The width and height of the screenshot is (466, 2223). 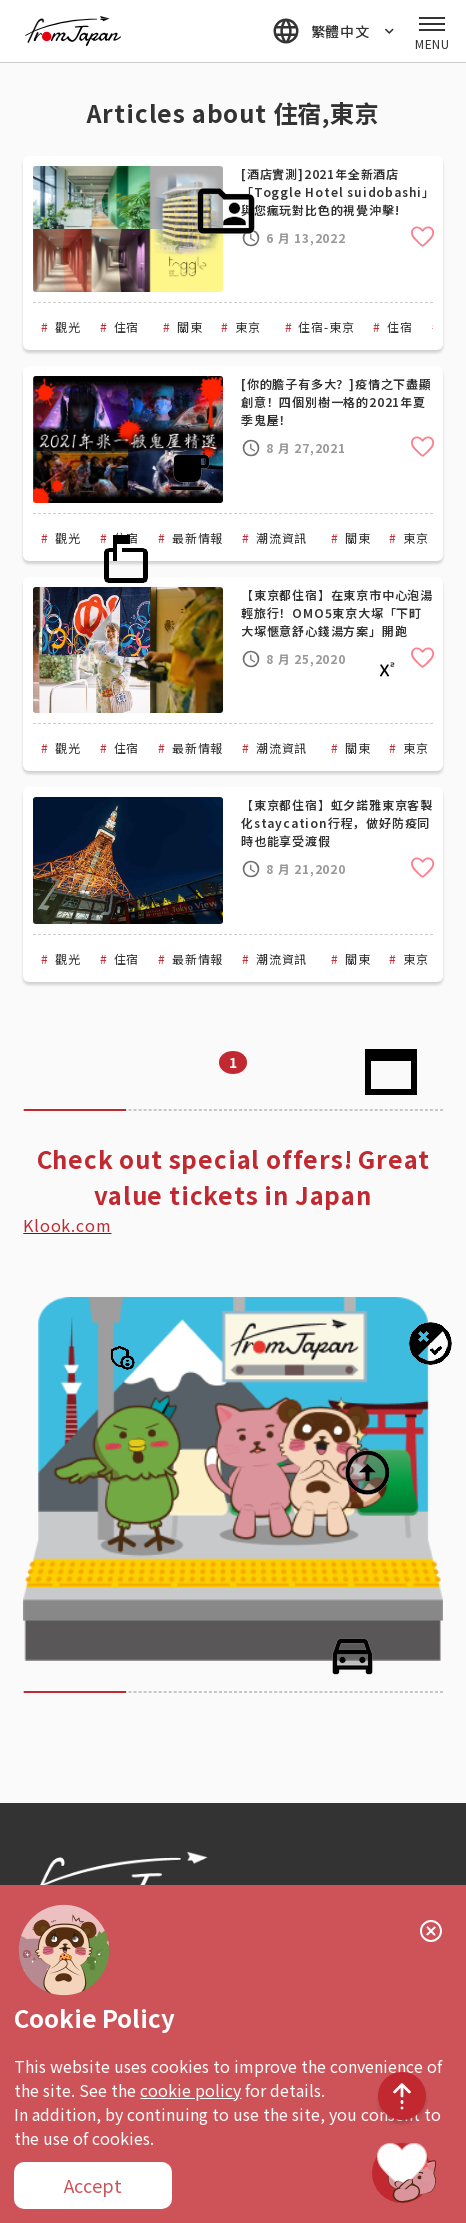 I want to click on access admin or user security settings, so click(x=121, y=1356).